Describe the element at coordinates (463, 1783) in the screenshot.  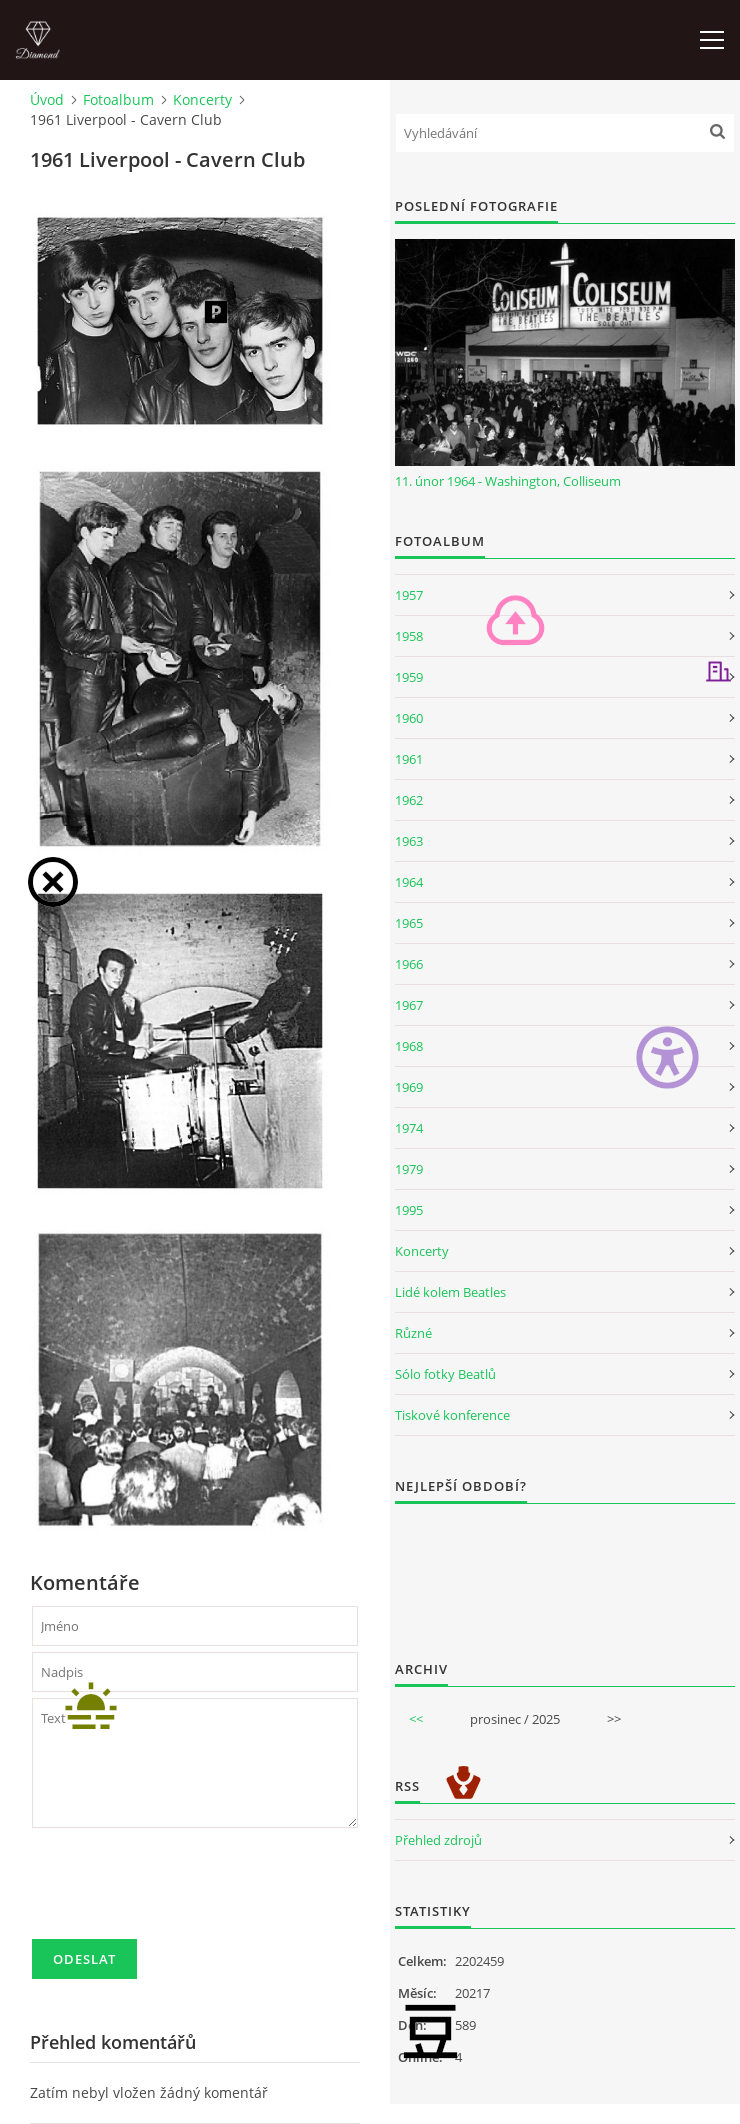
I see `browse jewelry or accessories` at that location.